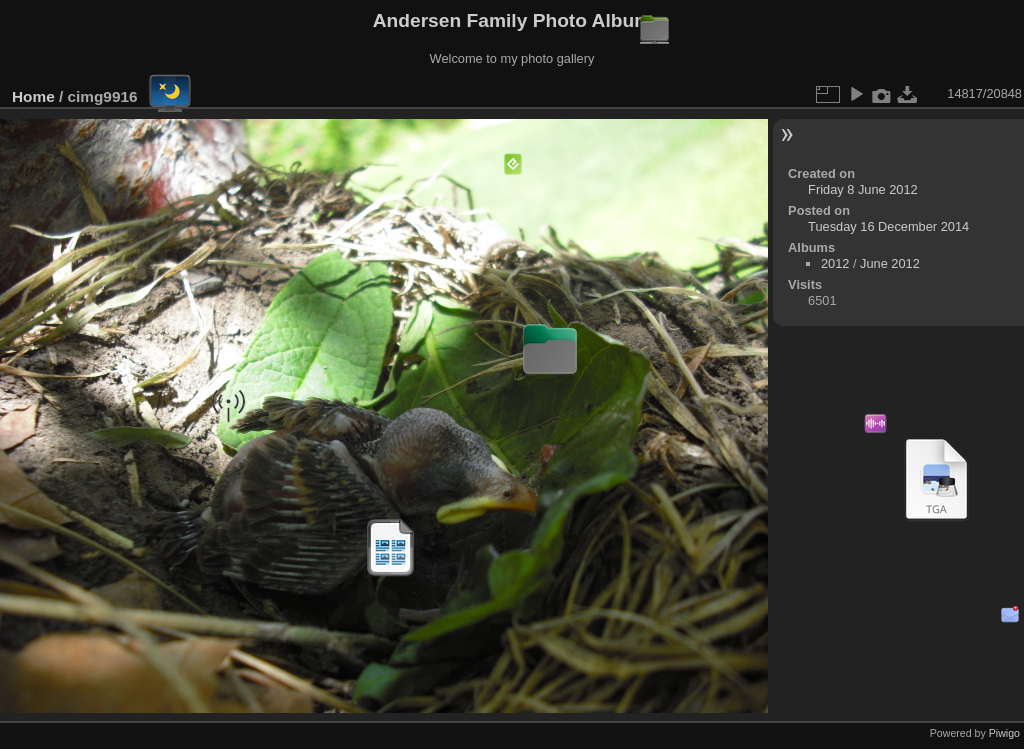 The image size is (1024, 749). What do you see at coordinates (654, 29) in the screenshot?
I see `access files stored on a remote server` at bounding box center [654, 29].